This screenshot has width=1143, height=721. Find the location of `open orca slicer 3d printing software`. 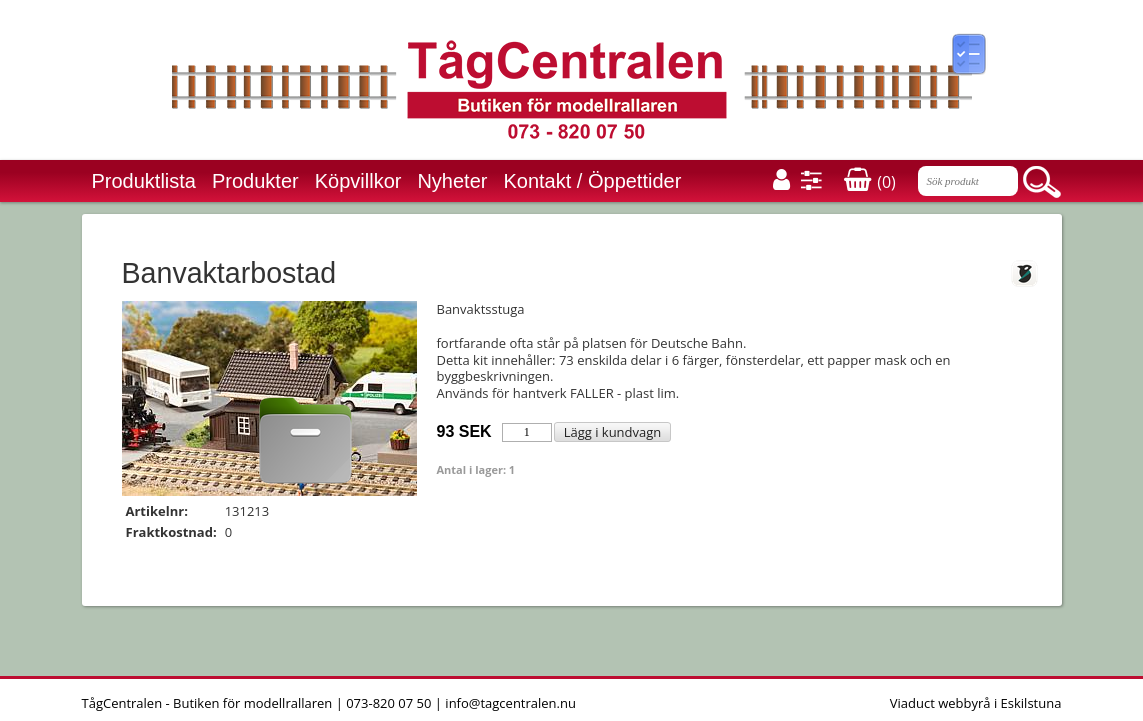

open orca slicer 3d printing software is located at coordinates (1024, 273).